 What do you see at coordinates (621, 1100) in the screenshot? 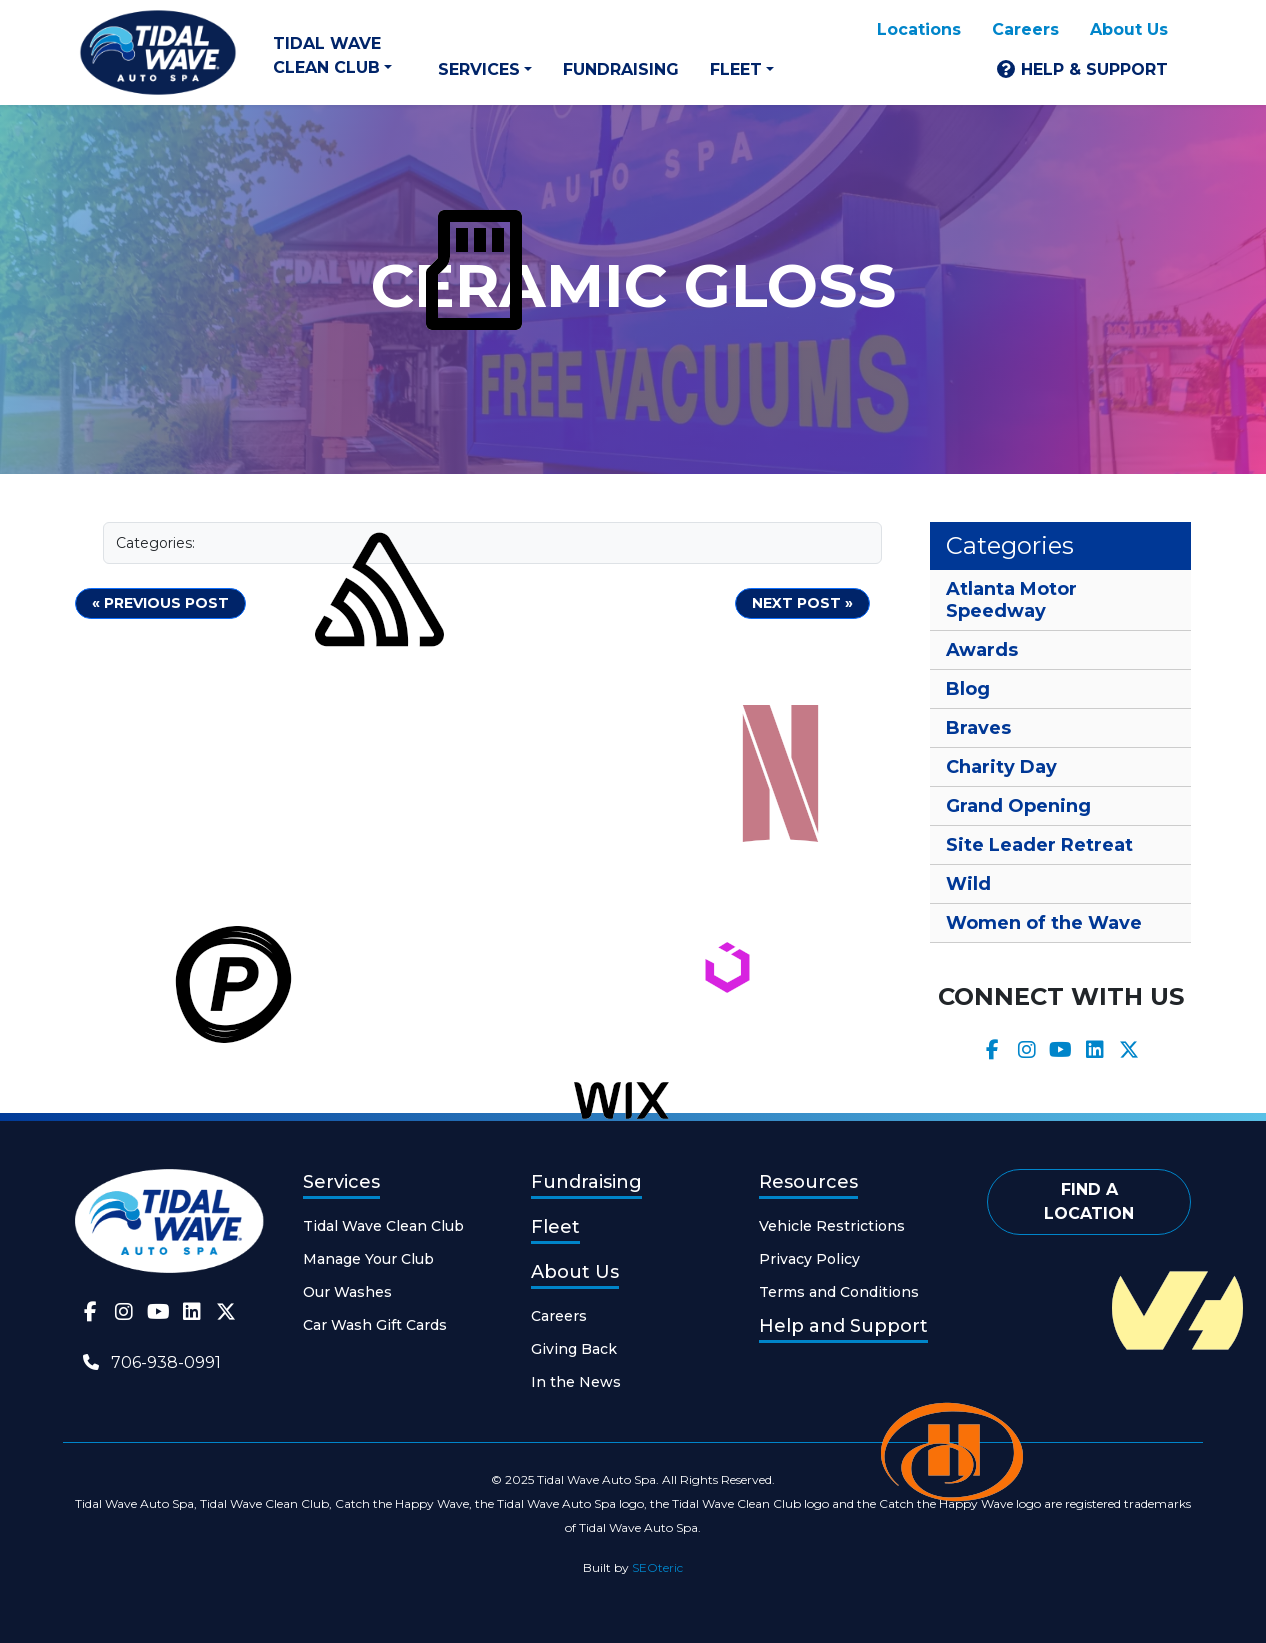
I see `wix website builder logo` at bounding box center [621, 1100].